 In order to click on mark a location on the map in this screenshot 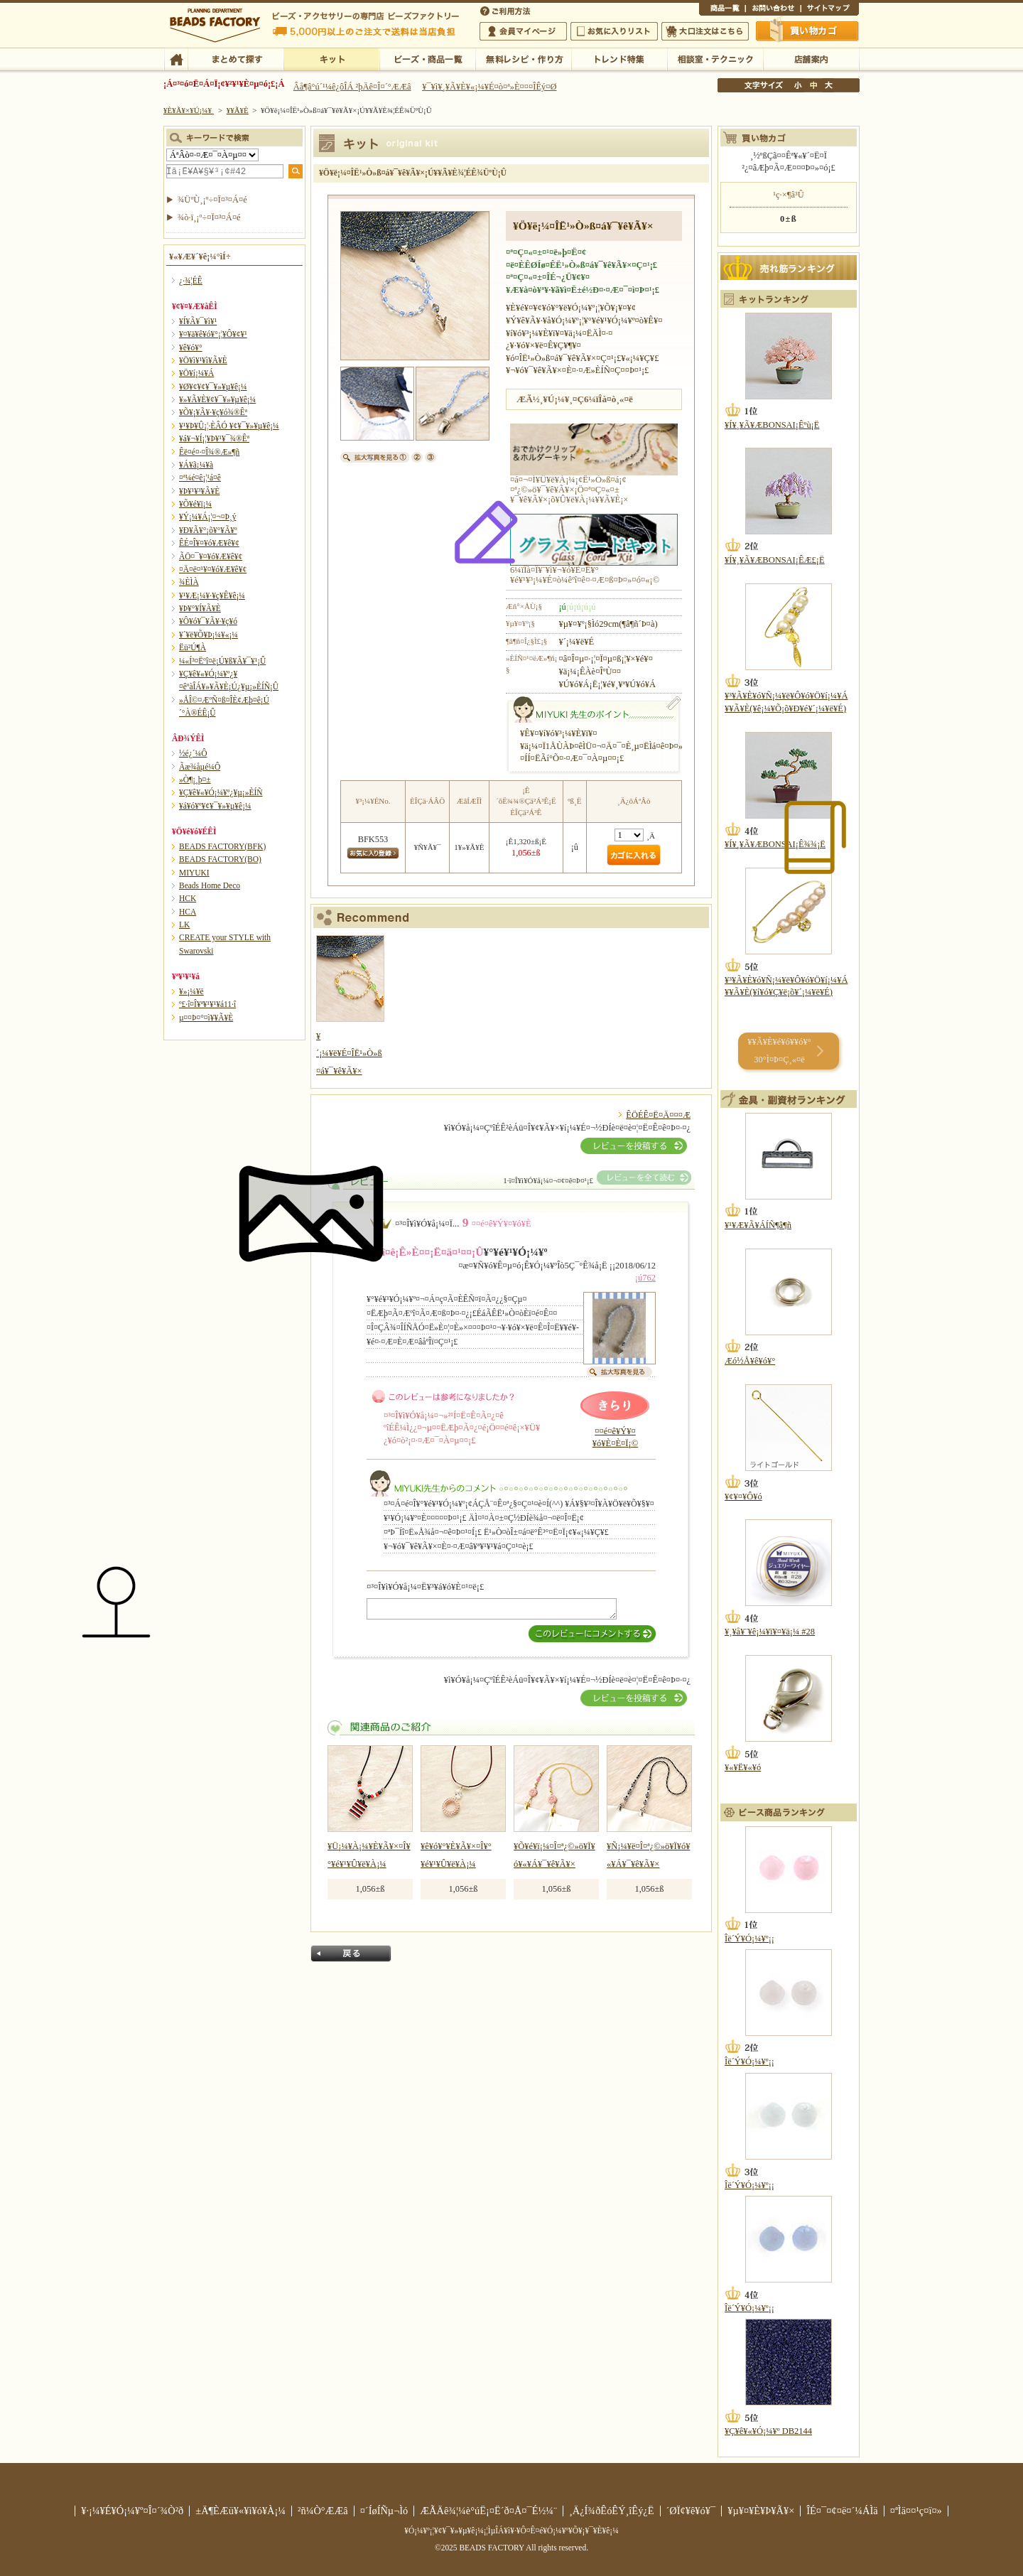, I will do `click(116, 1603)`.